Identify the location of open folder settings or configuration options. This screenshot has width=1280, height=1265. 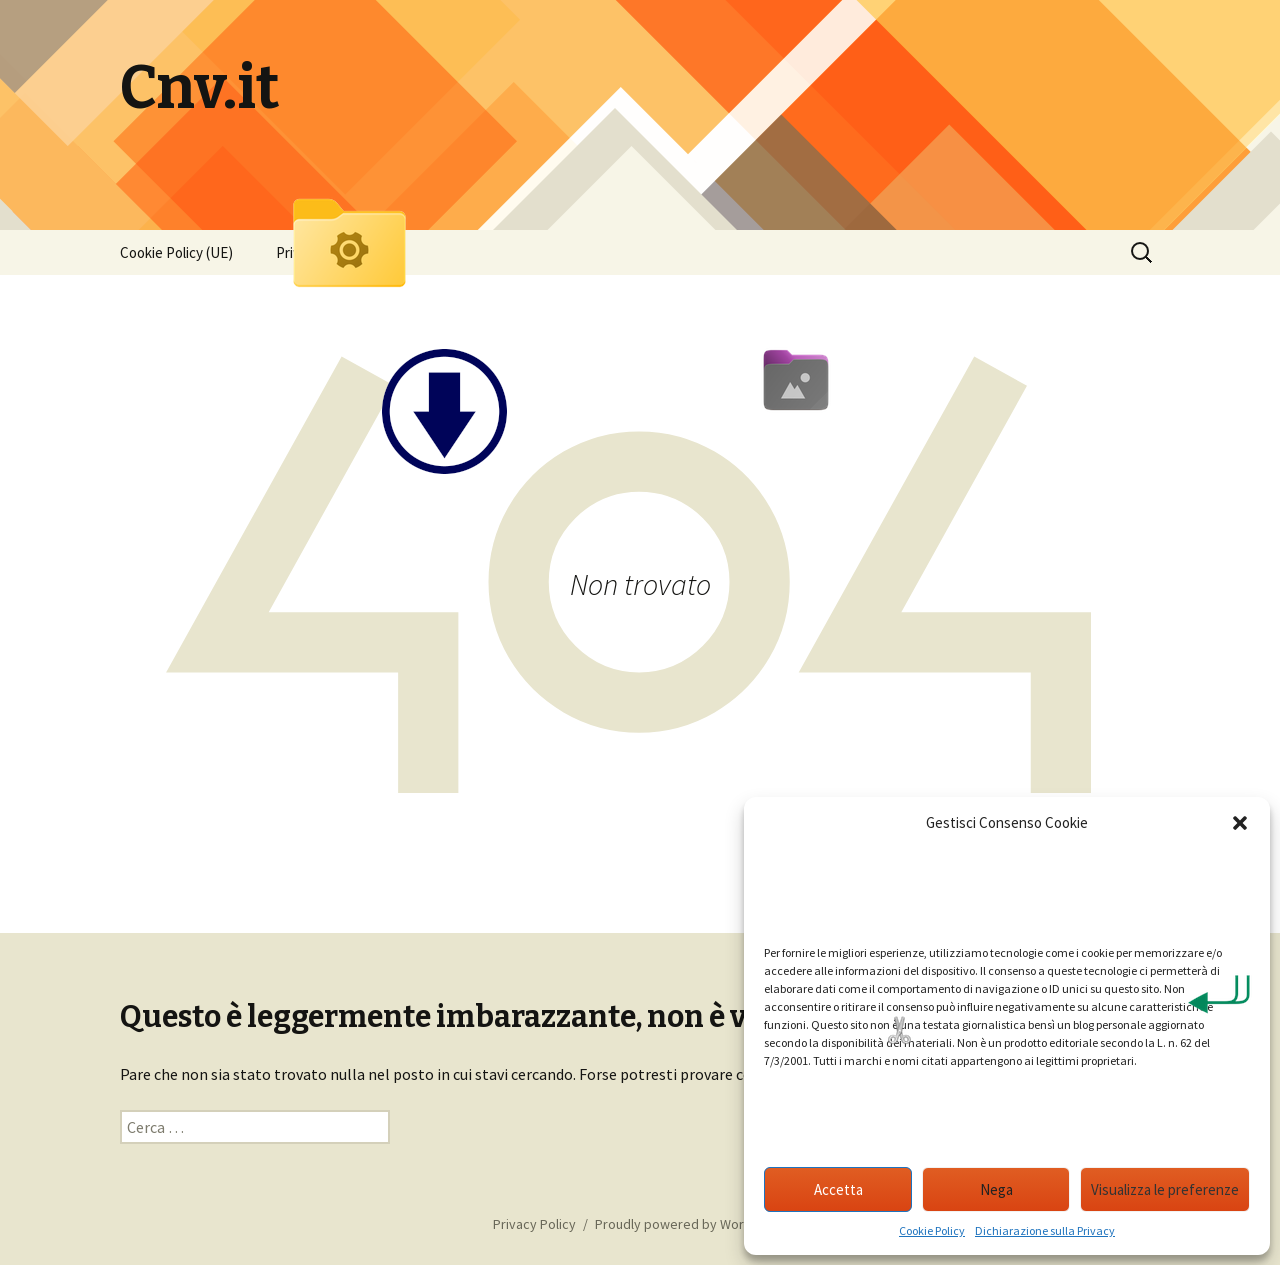
(349, 246).